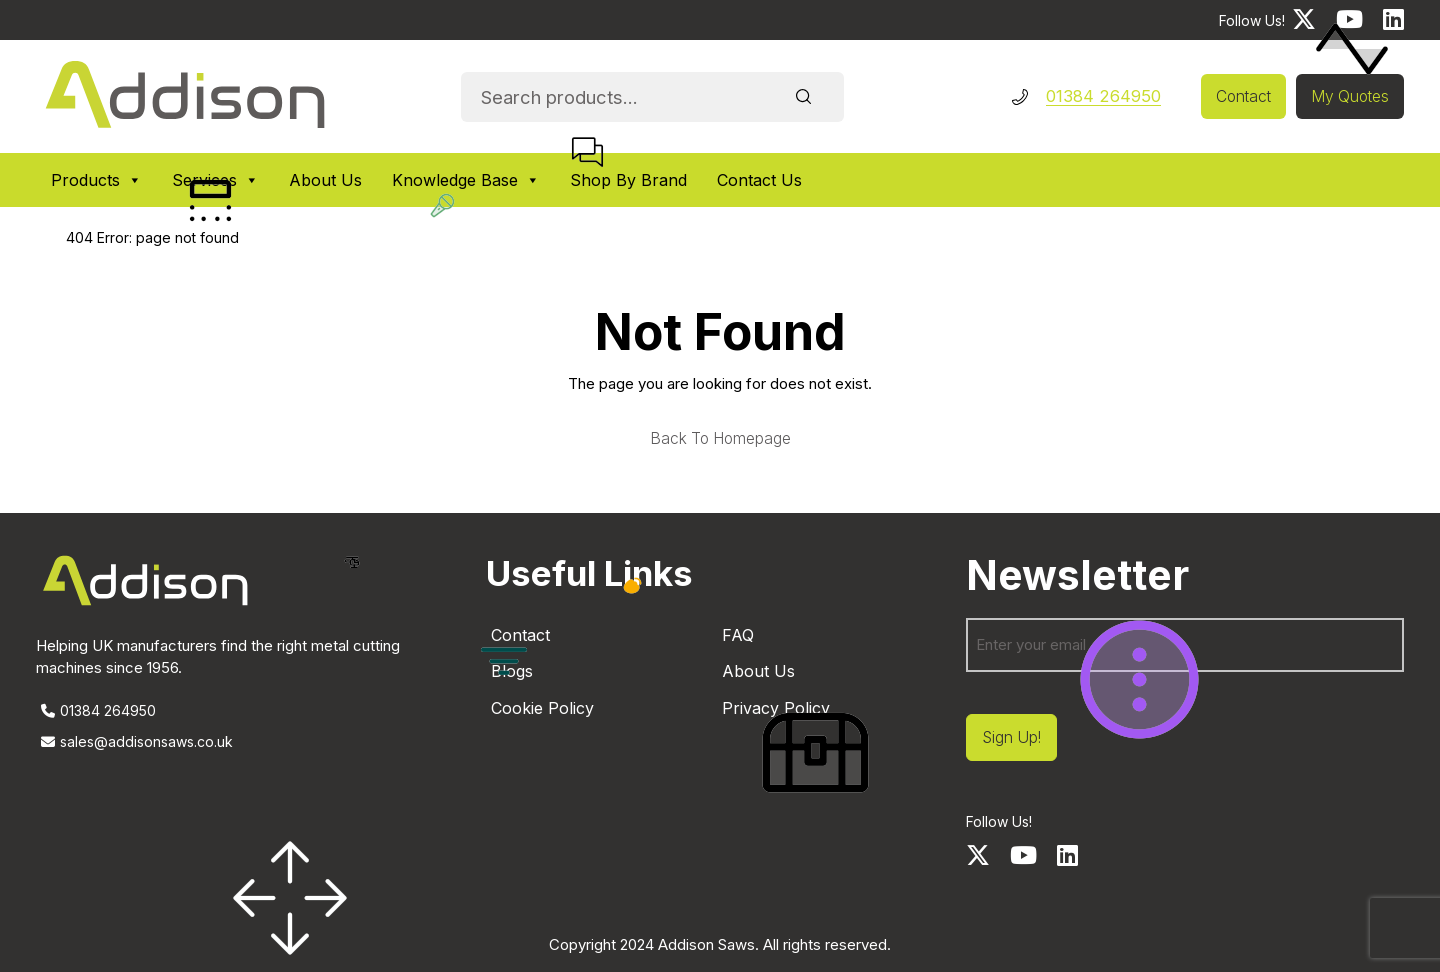 Image resolution: width=1440 pixels, height=972 pixels. Describe the element at coordinates (210, 200) in the screenshot. I see `align content to top of container` at that location.